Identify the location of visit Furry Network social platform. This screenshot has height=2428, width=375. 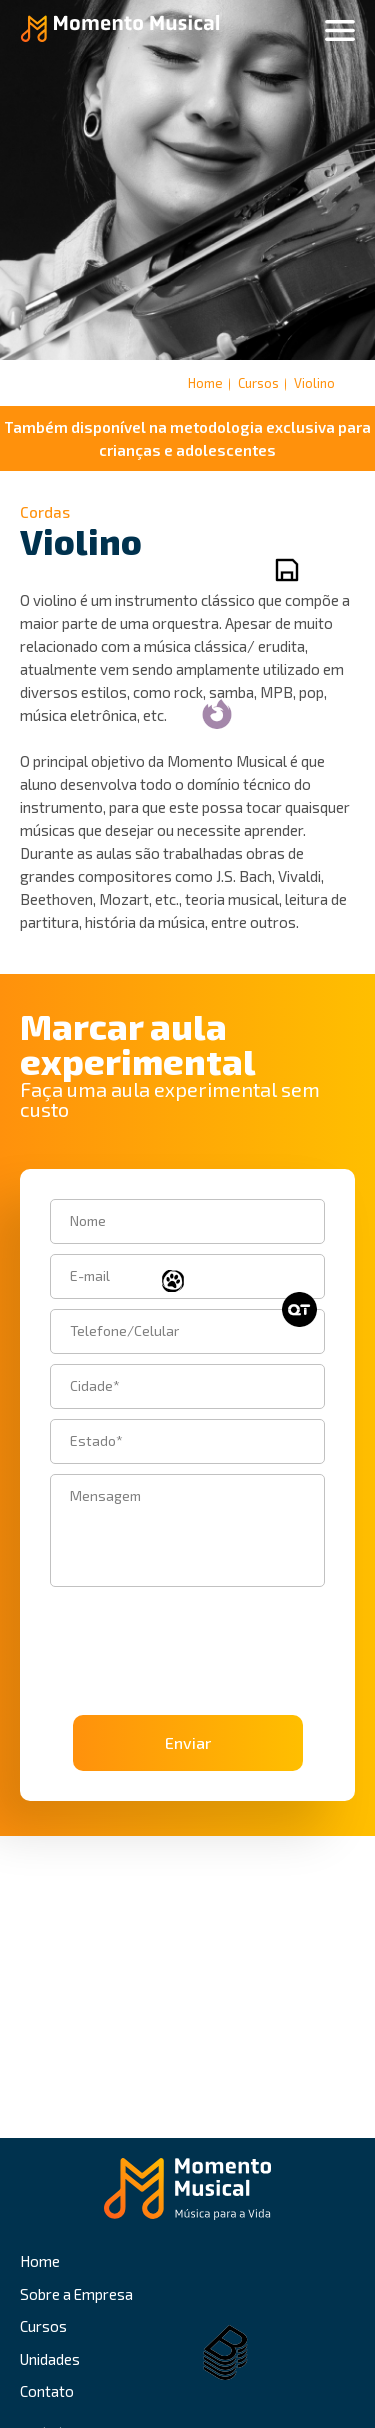
(173, 1281).